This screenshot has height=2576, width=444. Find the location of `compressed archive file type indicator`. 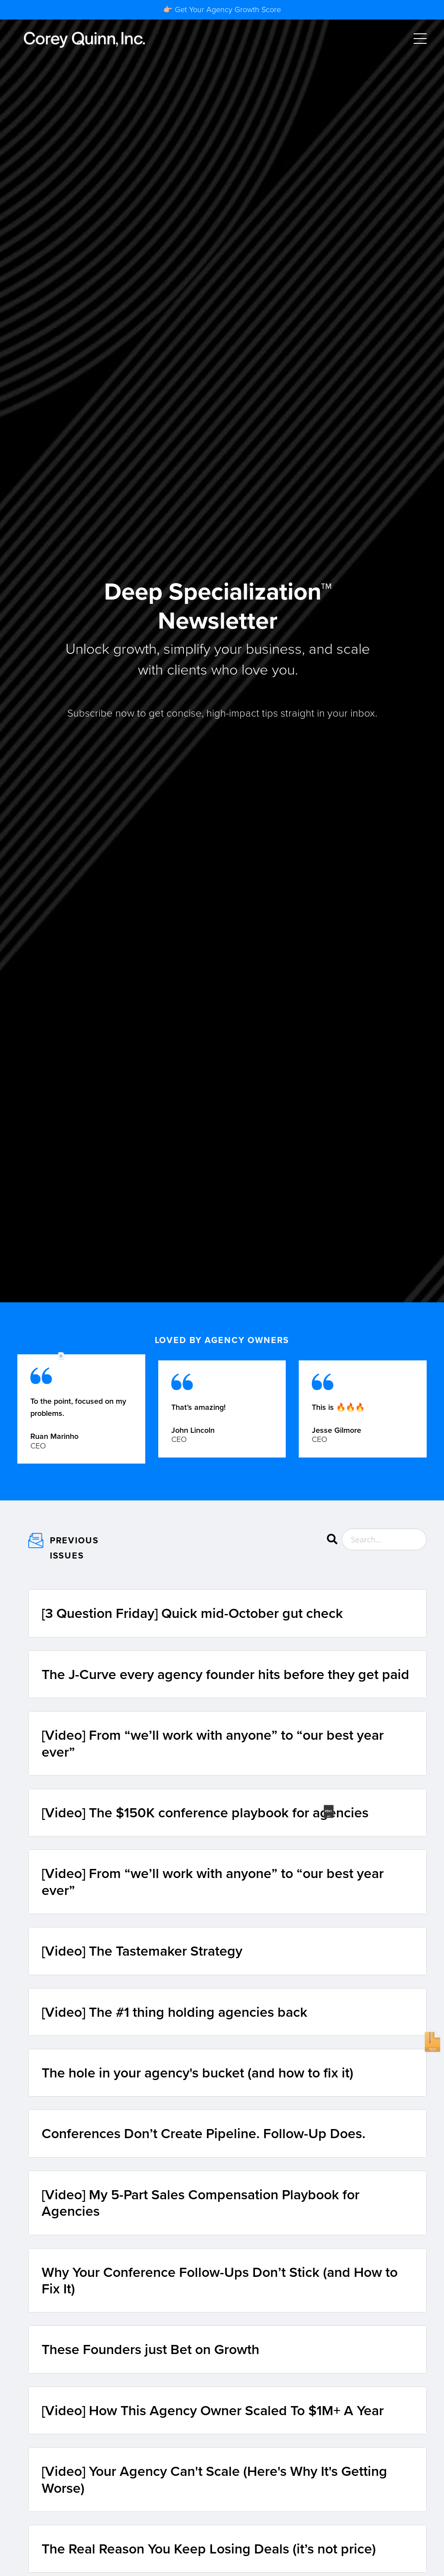

compressed archive file type indicator is located at coordinates (432, 2042).